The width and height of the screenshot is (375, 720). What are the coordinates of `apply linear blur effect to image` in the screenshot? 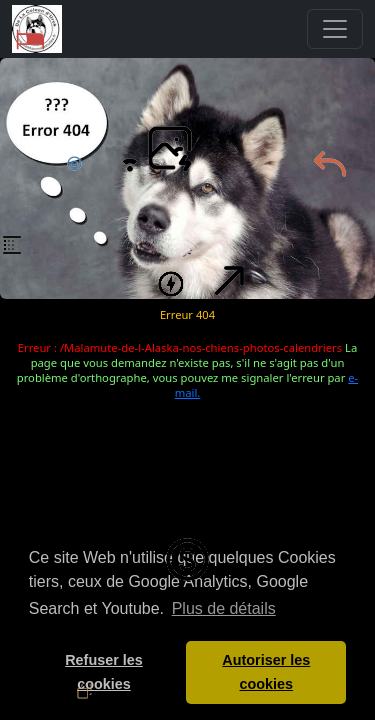 It's located at (12, 245).